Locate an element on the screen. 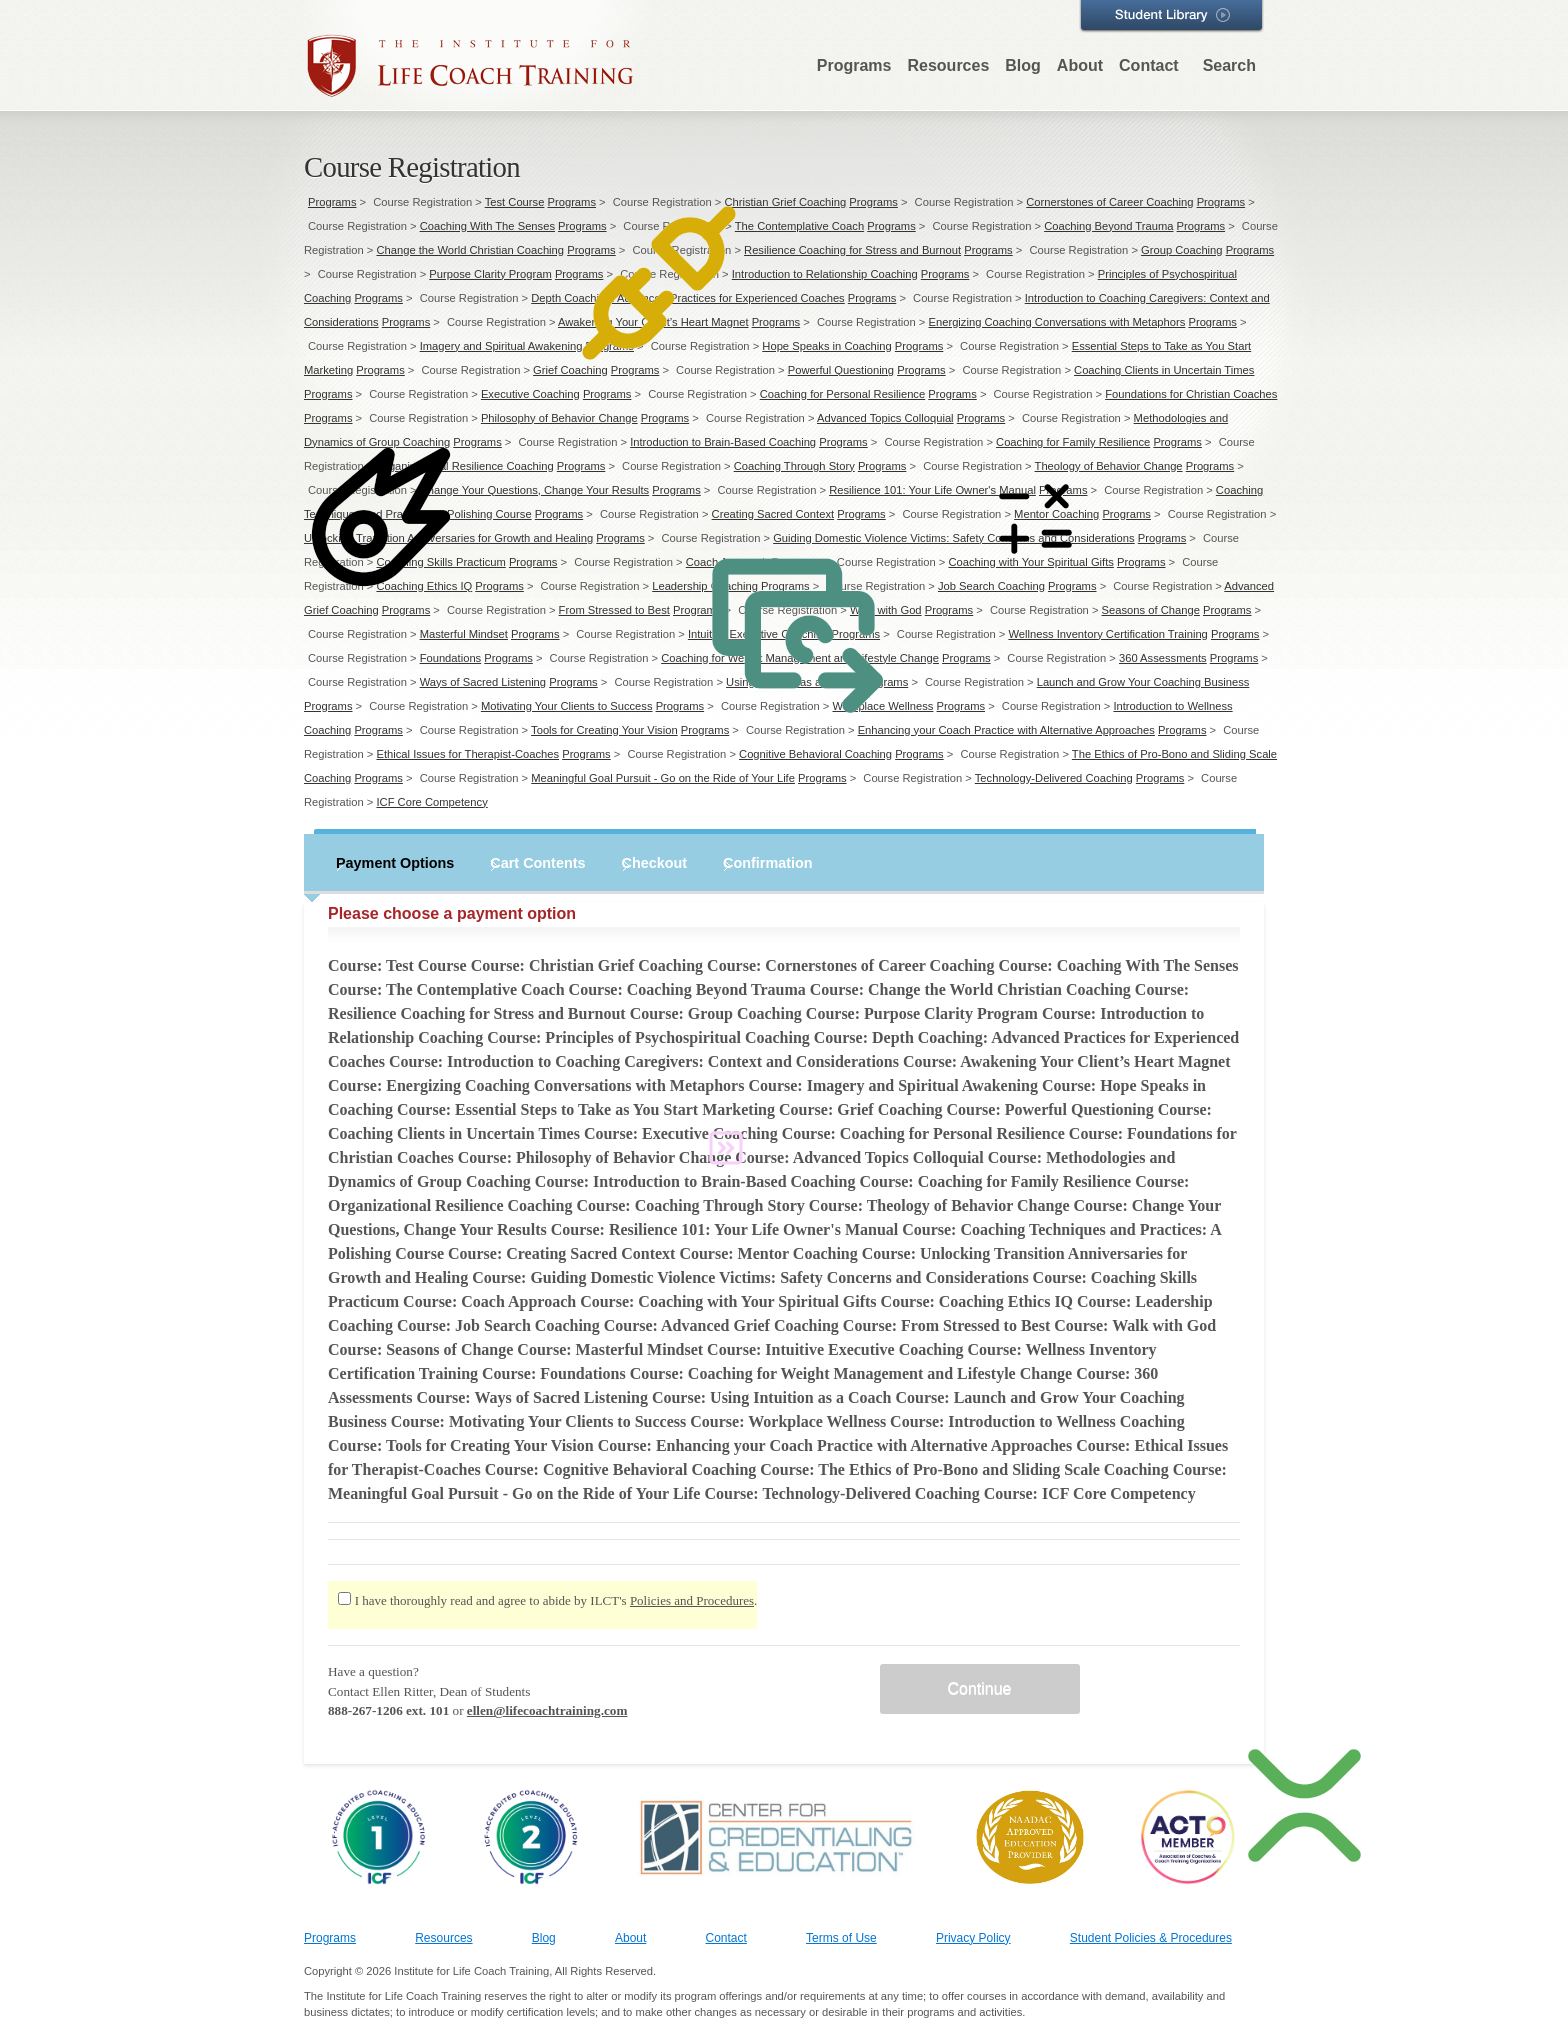 This screenshot has height=2037, width=1568. navigate forward or skip ahead is located at coordinates (726, 1148).